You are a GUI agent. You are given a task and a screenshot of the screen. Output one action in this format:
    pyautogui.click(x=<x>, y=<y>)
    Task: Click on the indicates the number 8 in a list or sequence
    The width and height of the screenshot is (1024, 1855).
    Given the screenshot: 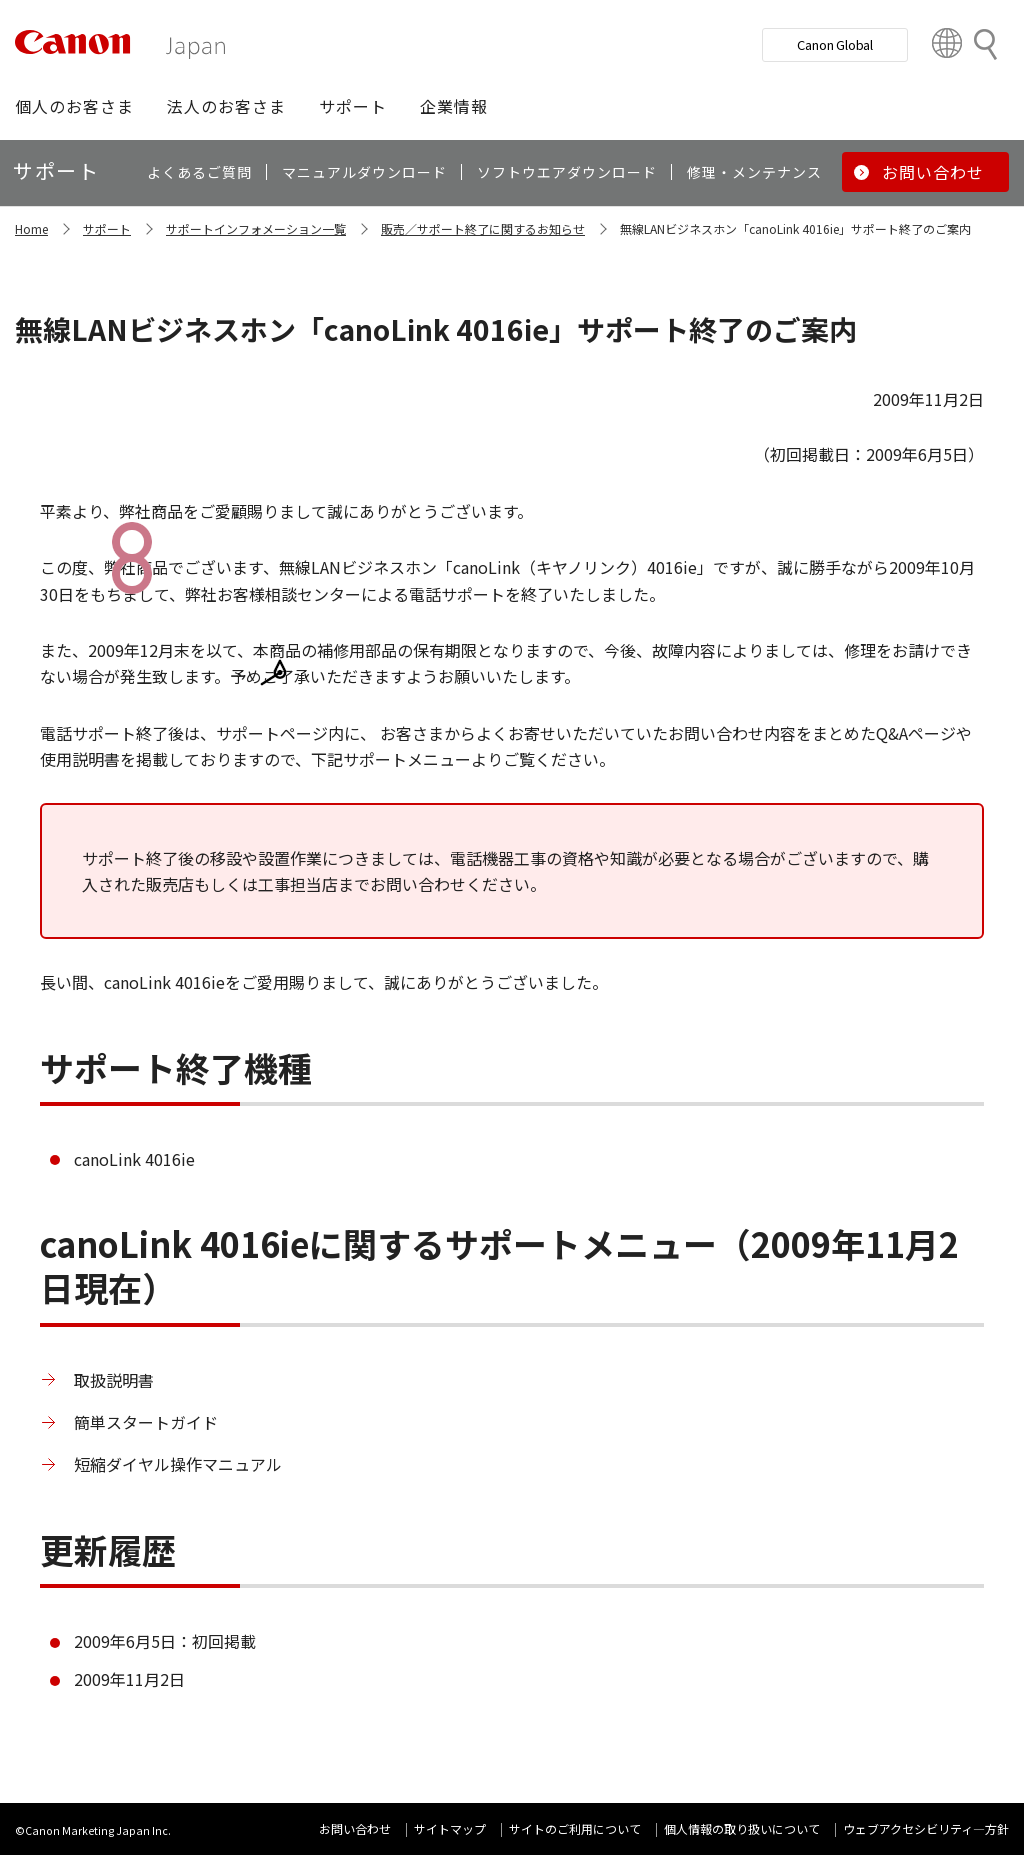 What is the action you would take?
    pyautogui.click(x=132, y=558)
    